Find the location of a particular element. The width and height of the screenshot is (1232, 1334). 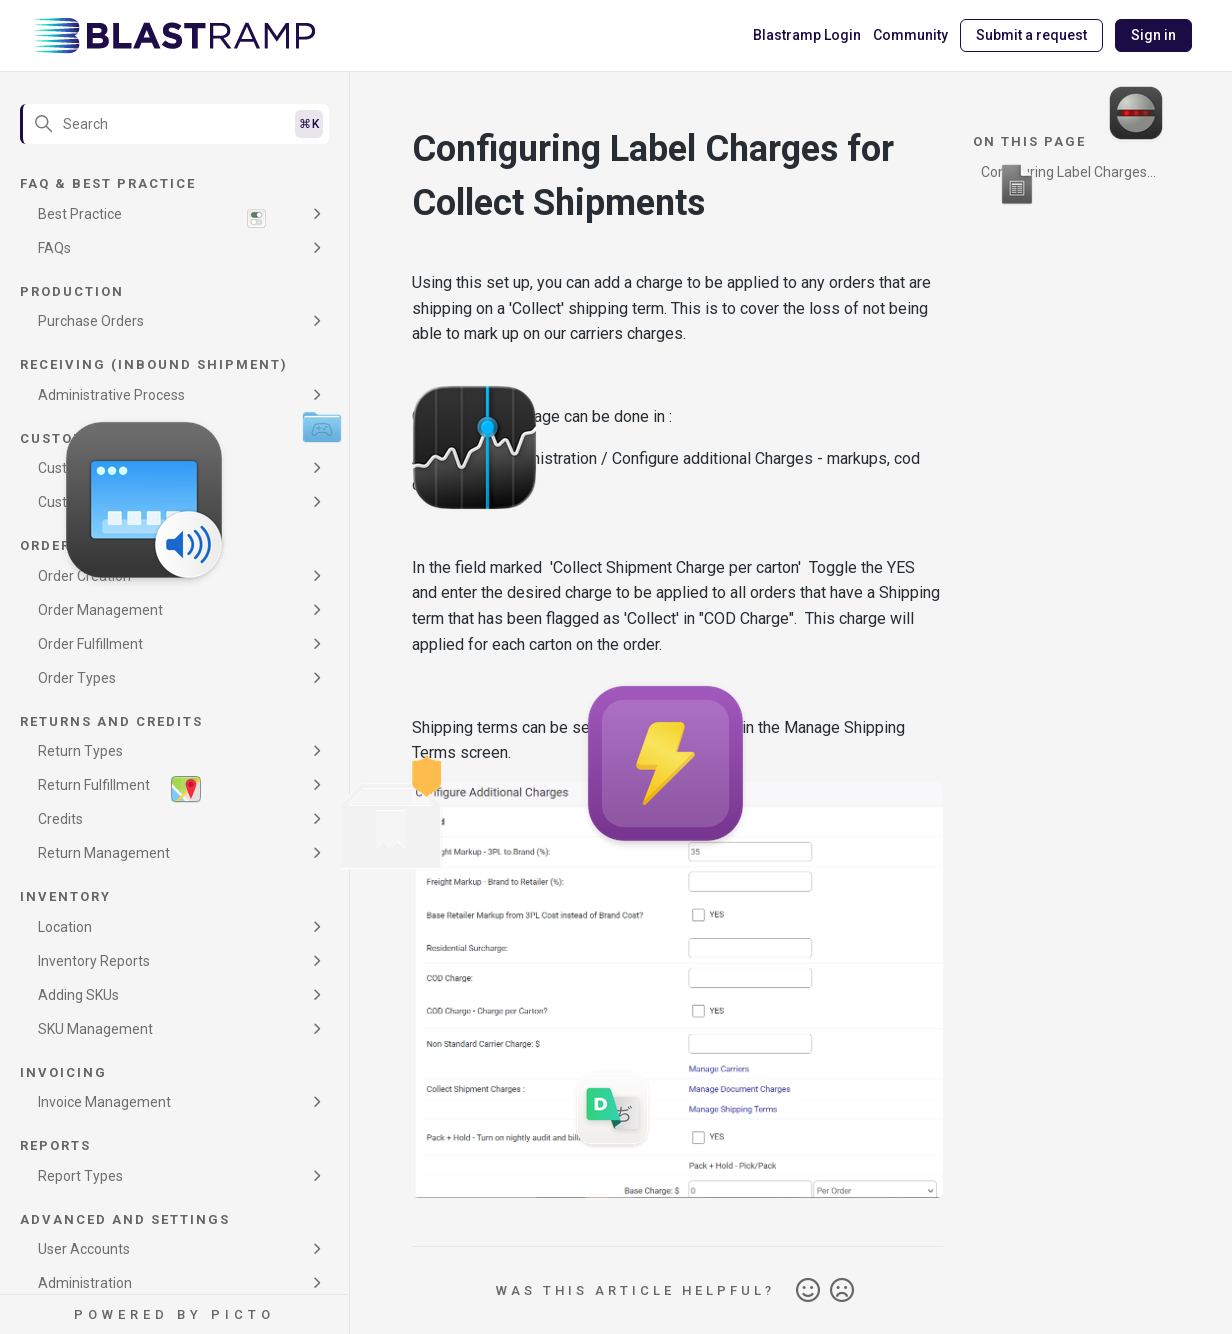

open gnome maps application is located at coordinates (186, 789).